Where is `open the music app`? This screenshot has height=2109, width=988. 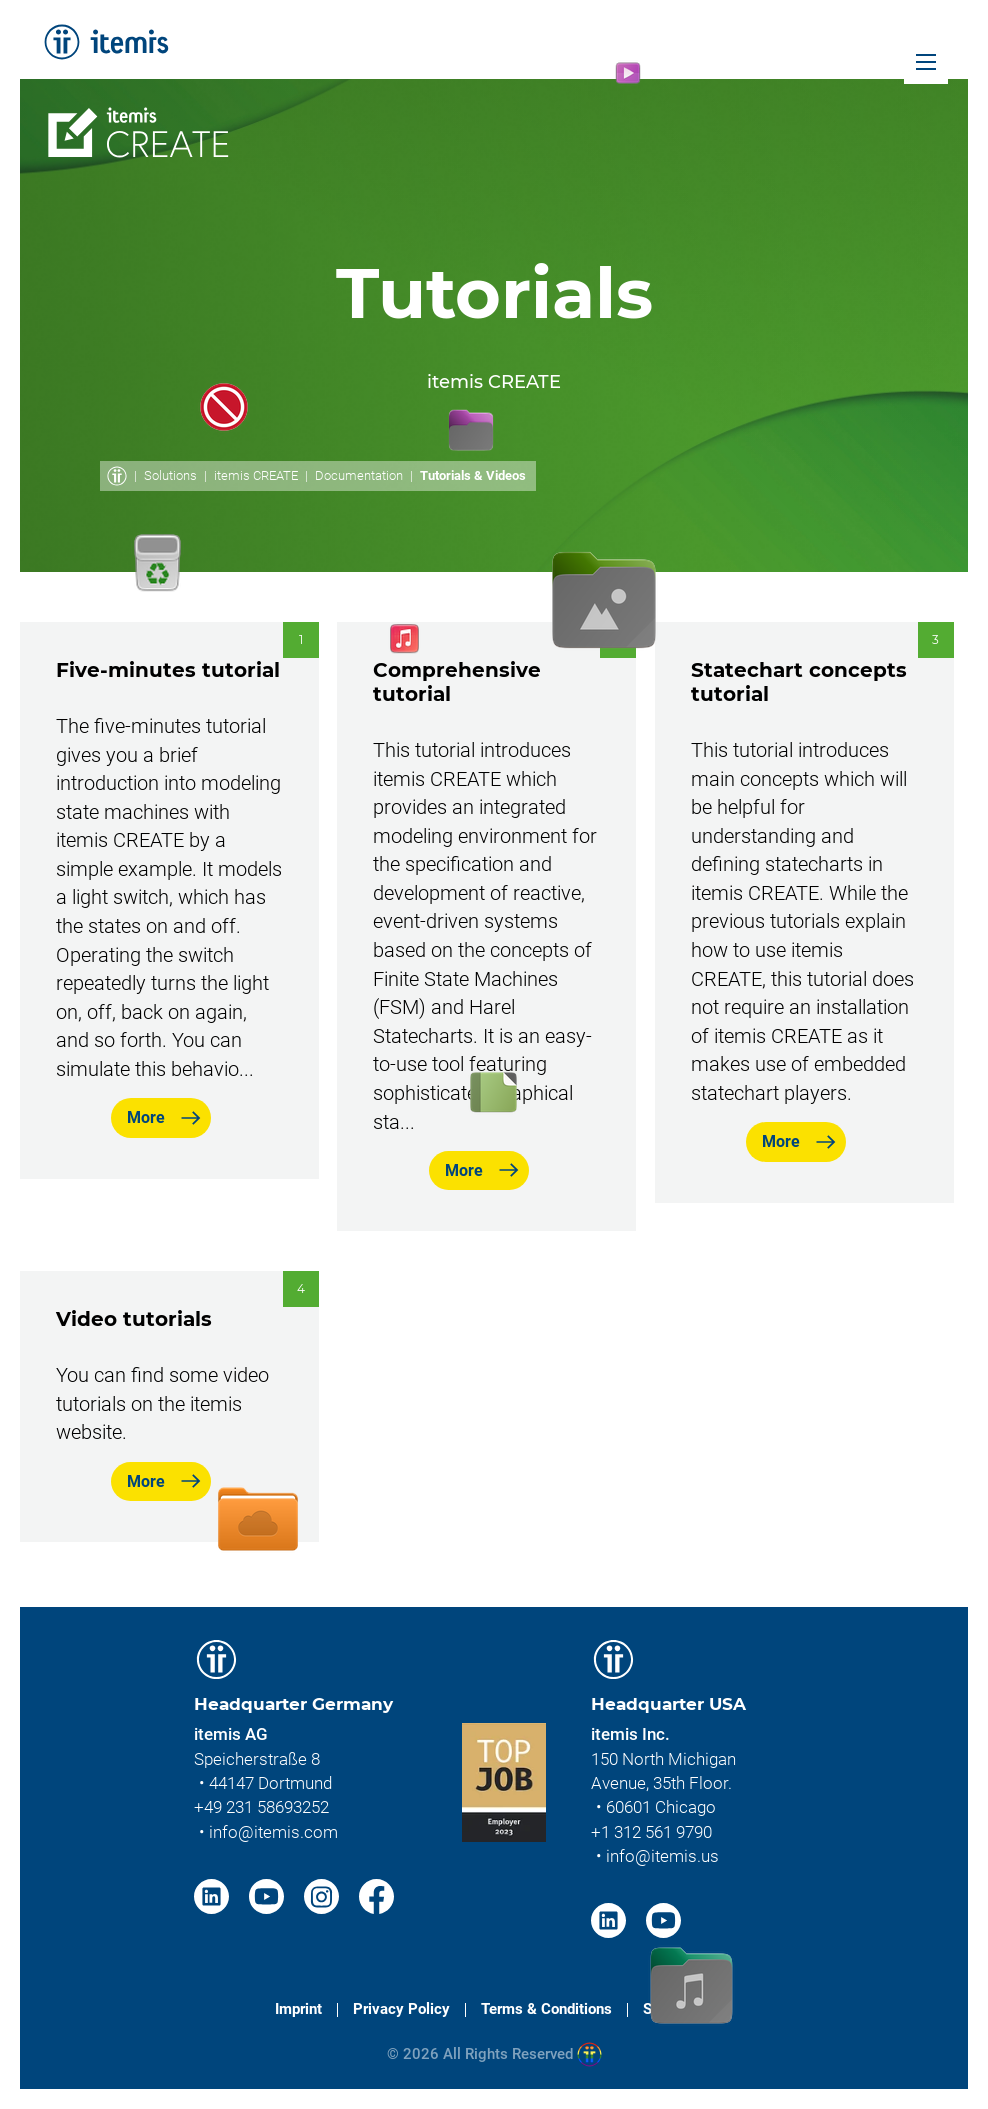 open the music app is located at coordinates (404, 638).